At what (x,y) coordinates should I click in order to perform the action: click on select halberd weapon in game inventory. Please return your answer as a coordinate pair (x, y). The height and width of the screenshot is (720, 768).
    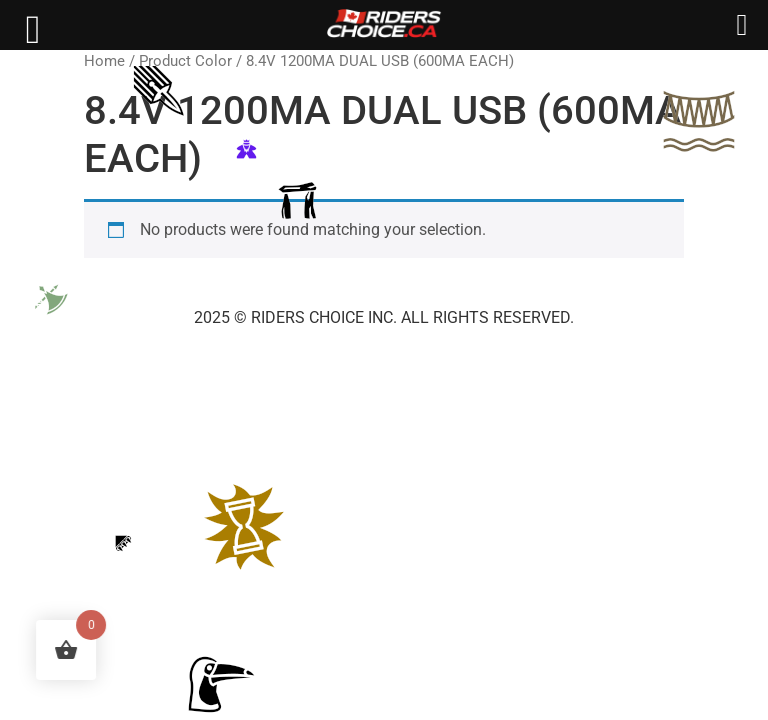
    Looking at the image, I should click on (51, 299).